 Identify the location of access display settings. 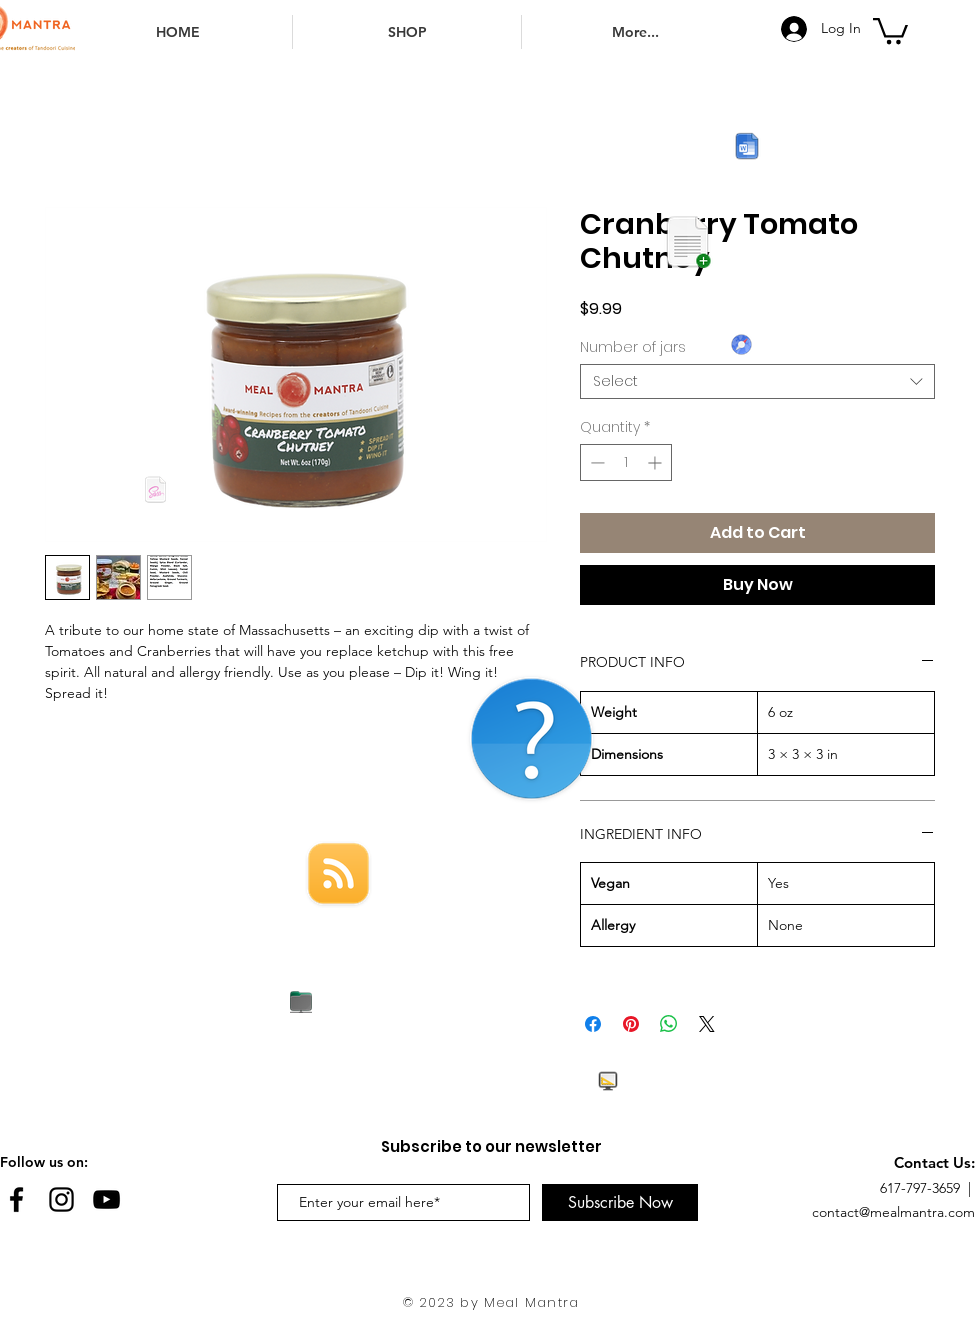
(608, 1081).